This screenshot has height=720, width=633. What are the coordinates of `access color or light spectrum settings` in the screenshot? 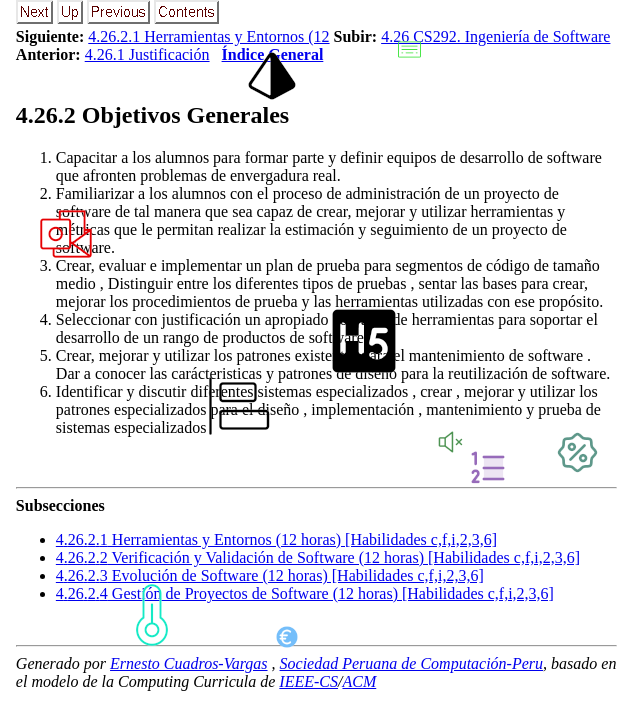 It's located at (272, 76).